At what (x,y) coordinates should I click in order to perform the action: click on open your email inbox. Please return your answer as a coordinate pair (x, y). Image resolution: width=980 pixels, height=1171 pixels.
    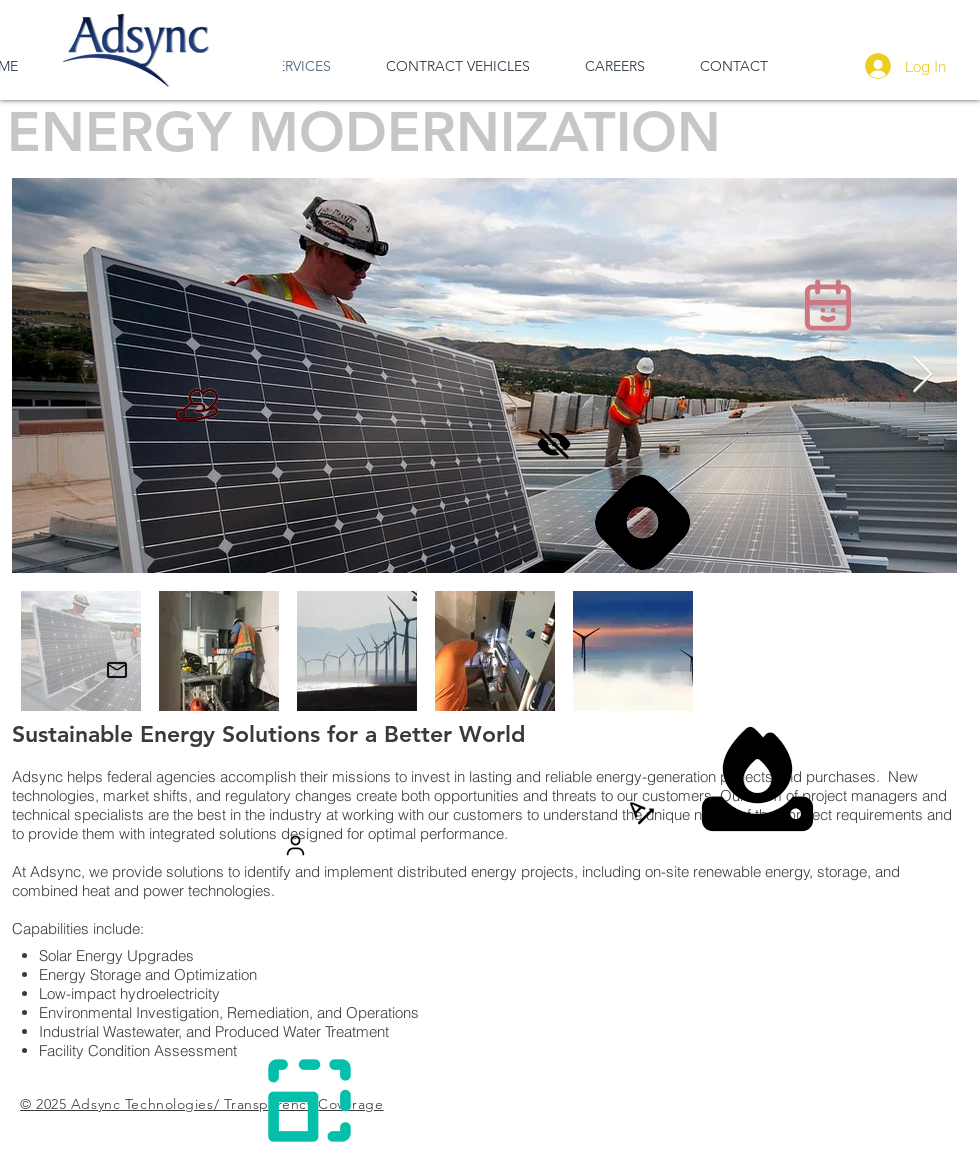
    Looking at the image, I should click on (117, 670).